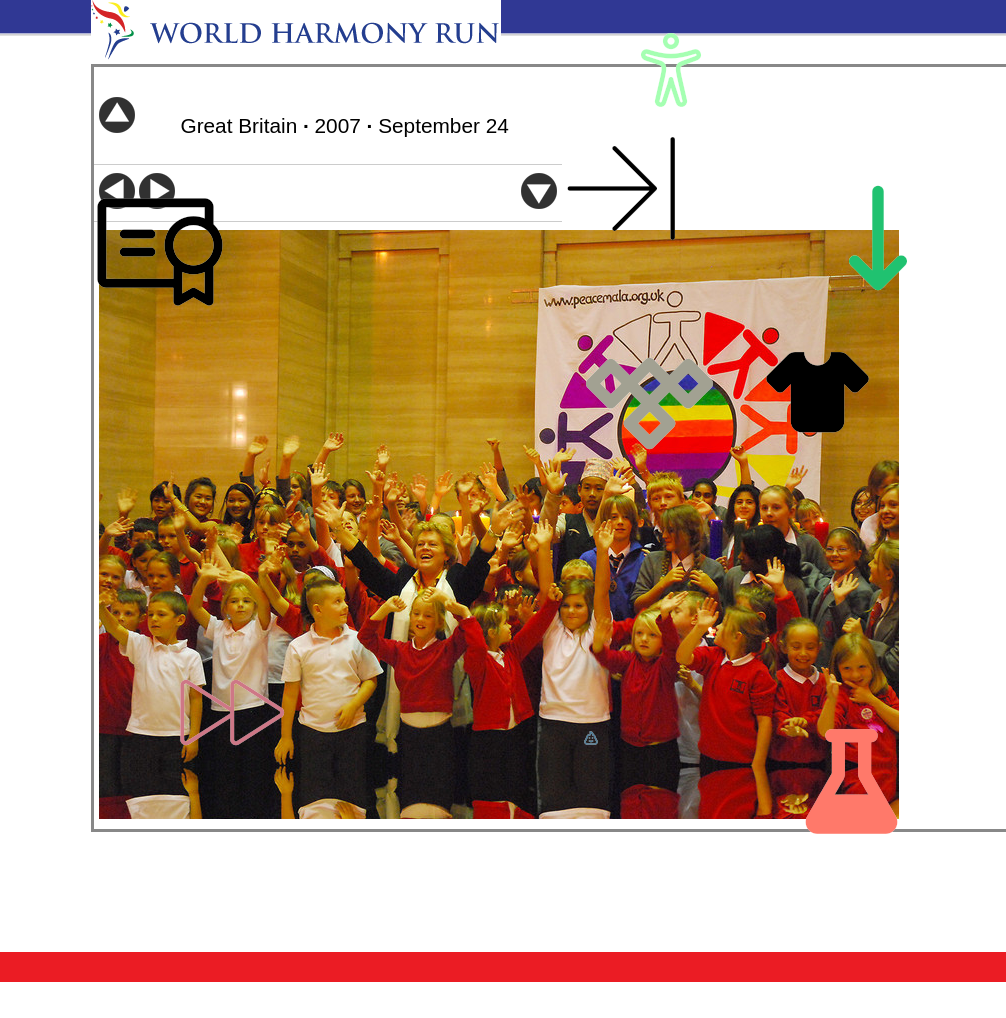 The width and height of the screenshot is (1006, 1018). What do you see at coordinates (224, 712) in the screenshot?
I see `skip forward in media playback` at bounding box center [224, 712].